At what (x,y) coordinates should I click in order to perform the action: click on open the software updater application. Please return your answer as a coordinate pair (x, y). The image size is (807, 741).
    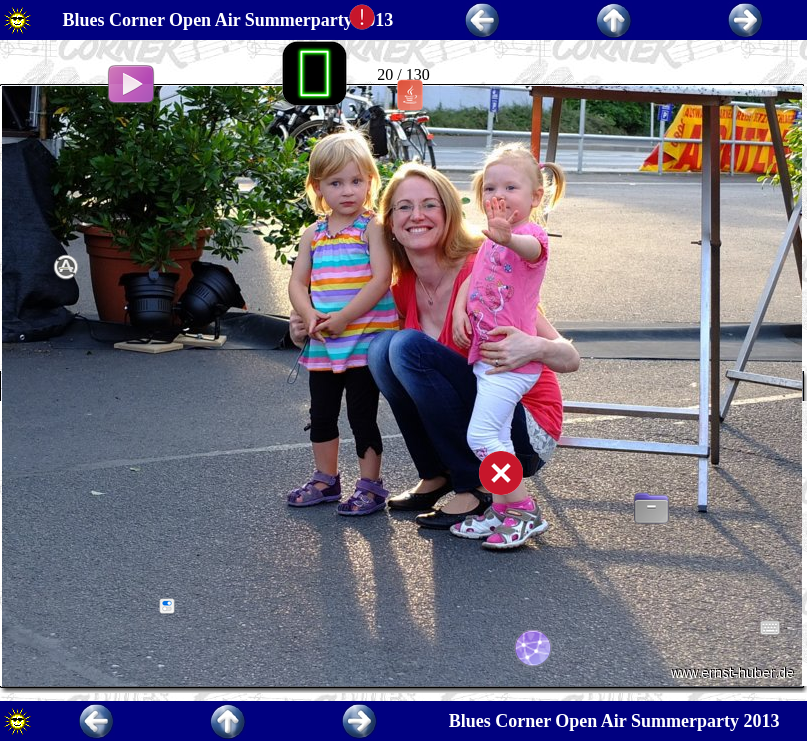
    Looking at the image, I should click on (66, 267).